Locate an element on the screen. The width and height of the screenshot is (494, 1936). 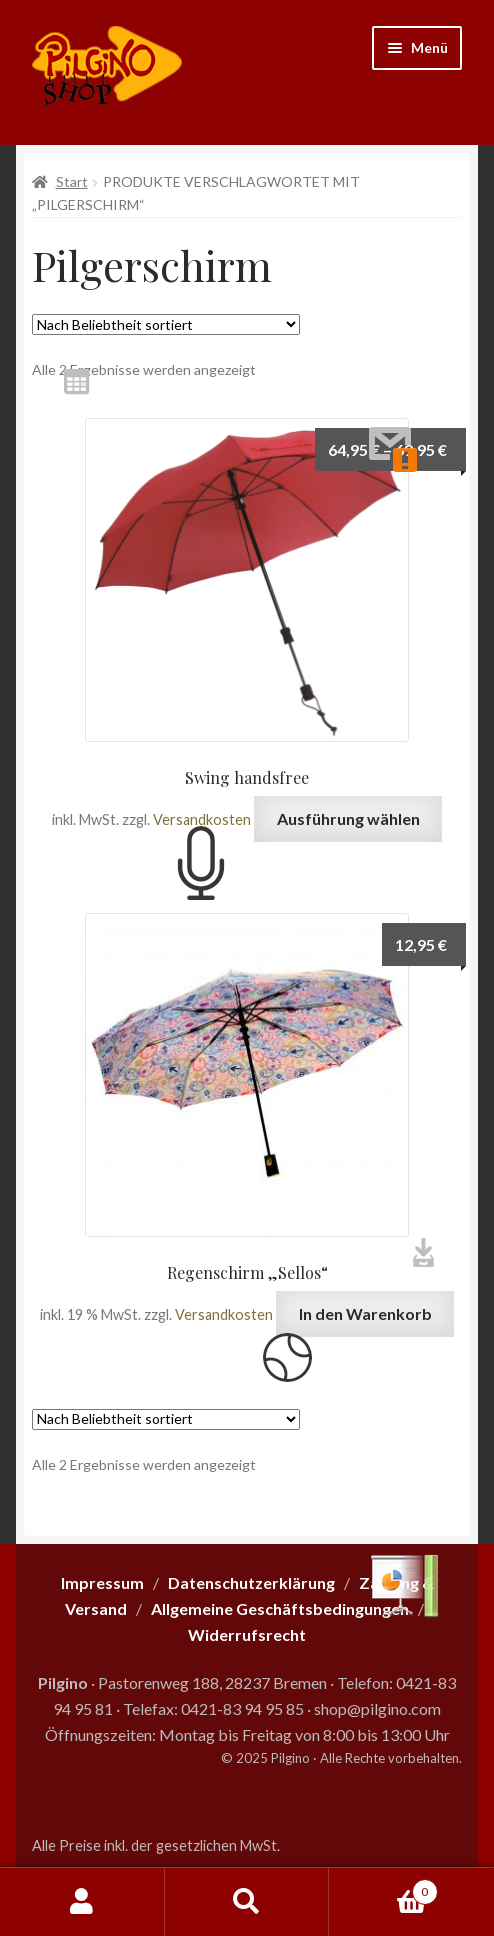
access sports and activities emoji category is located at coordinates (287, 1357).